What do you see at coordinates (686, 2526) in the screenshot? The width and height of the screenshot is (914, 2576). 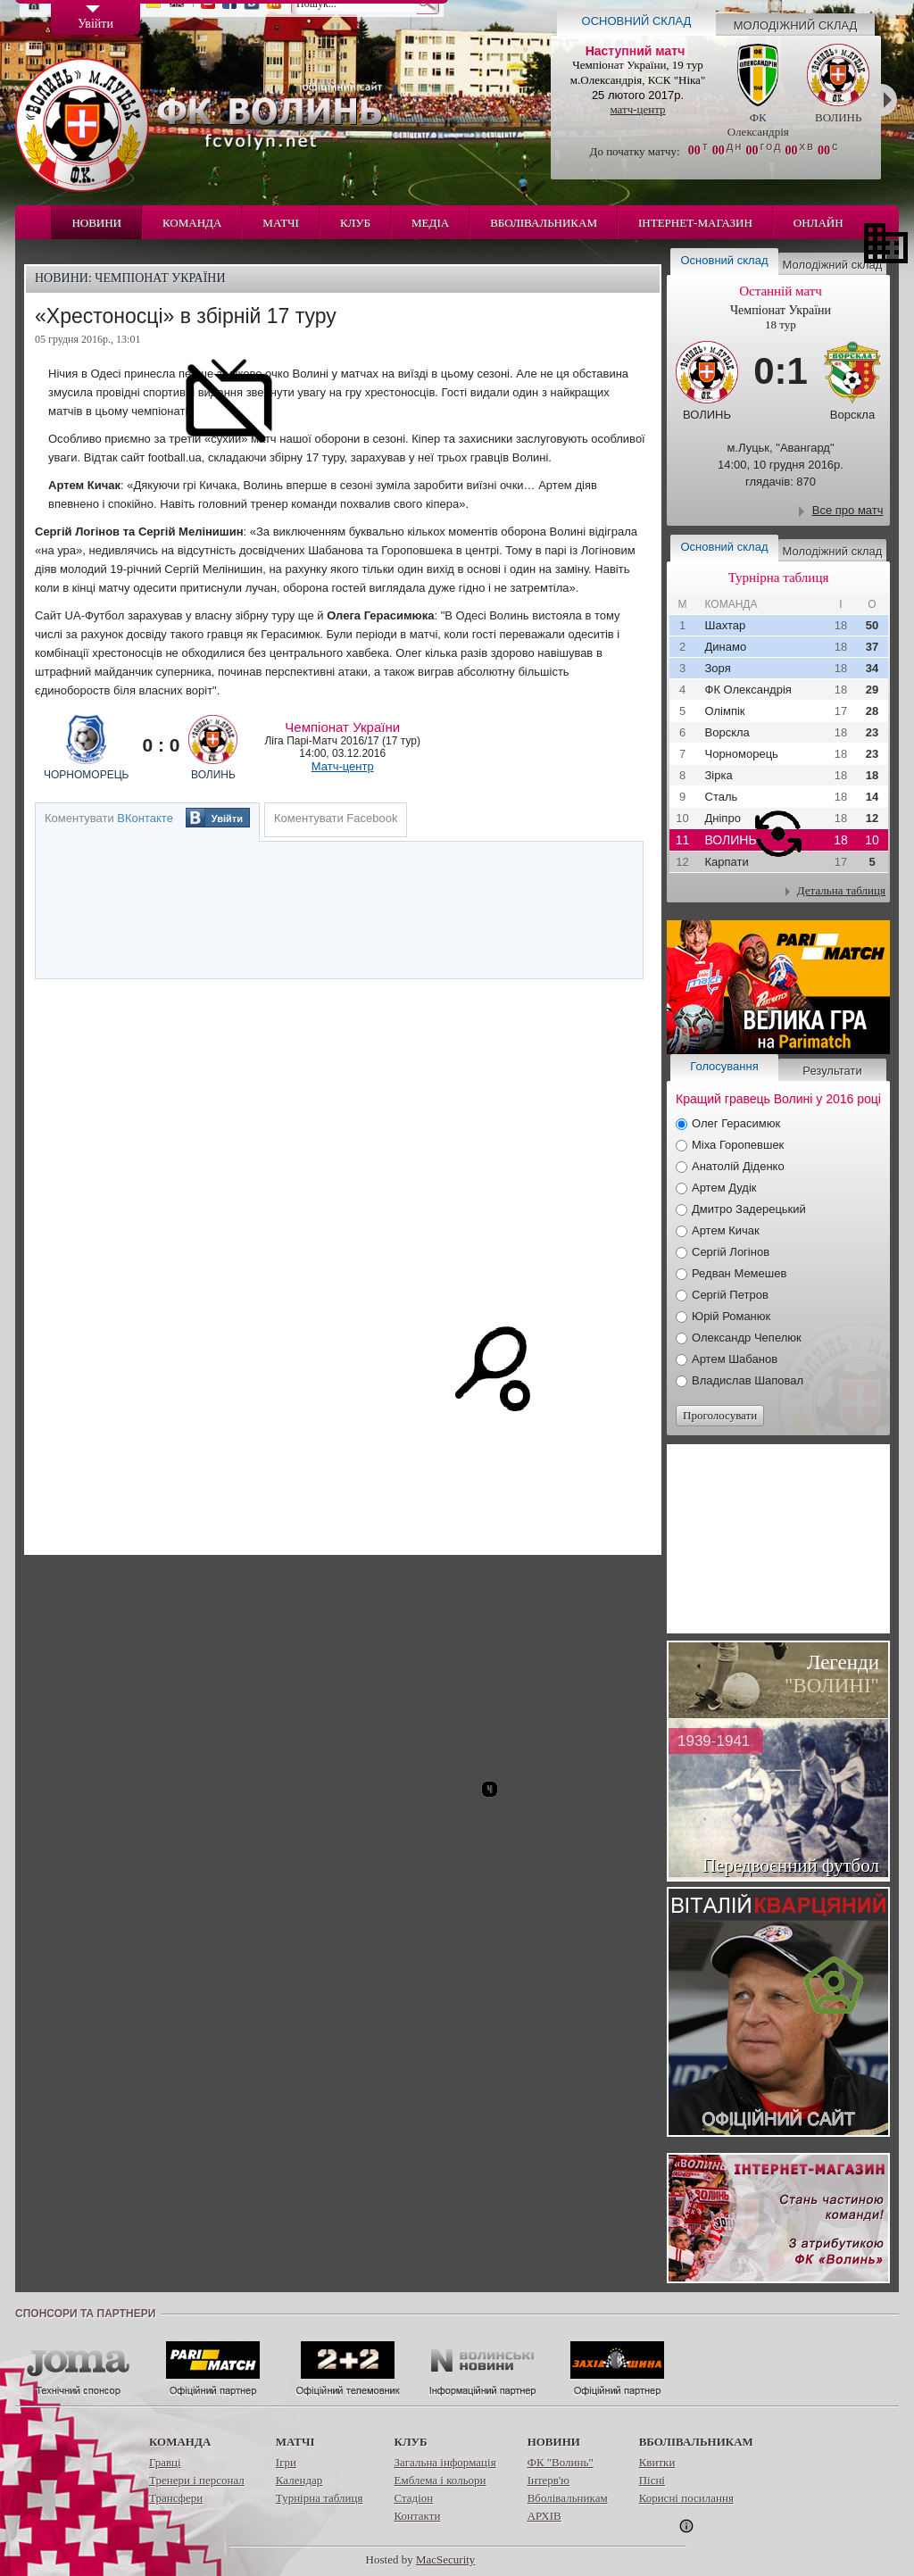 I see `view more information about this item` at bounding box center [686, 2526].